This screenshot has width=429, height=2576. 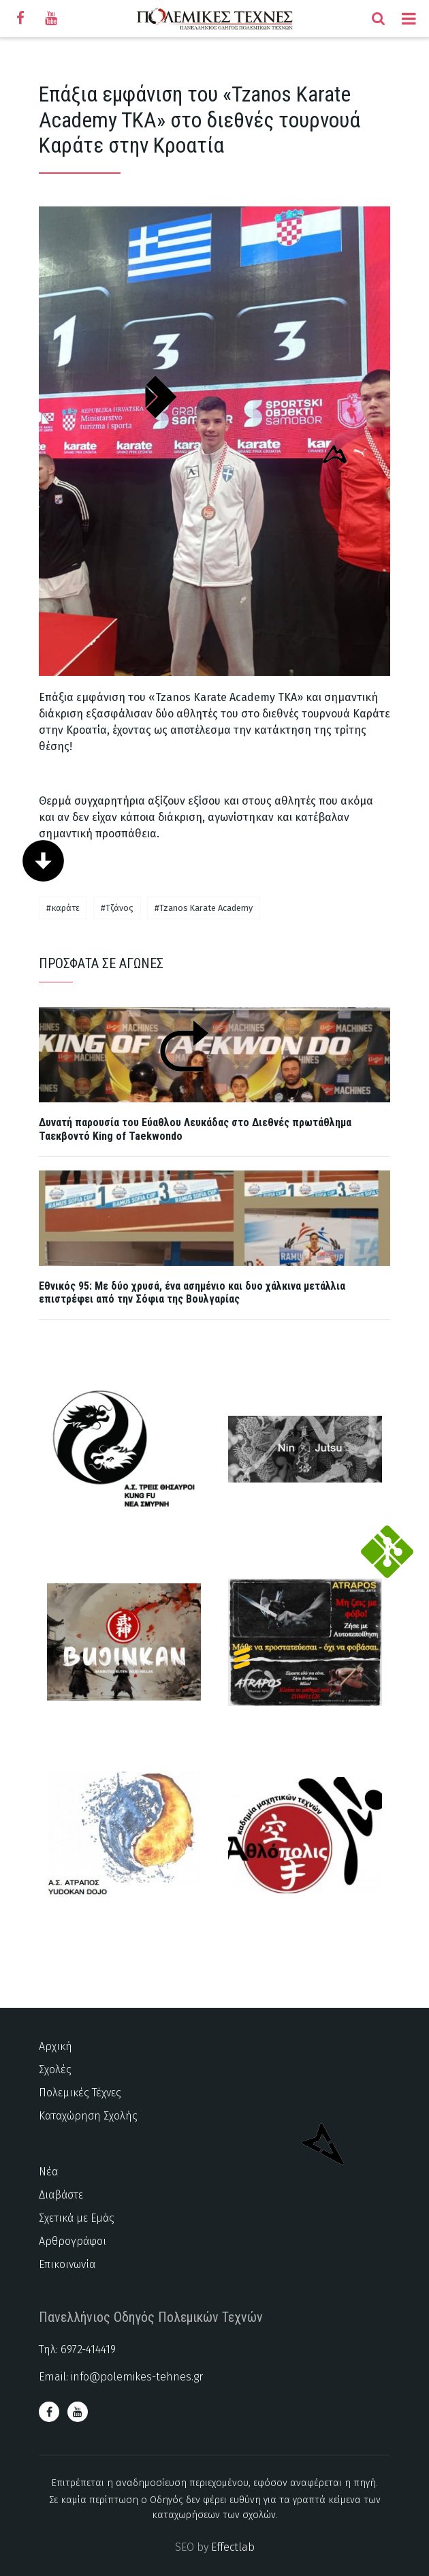 I want to click on open git for windows application, so click(x=387, y=1551).